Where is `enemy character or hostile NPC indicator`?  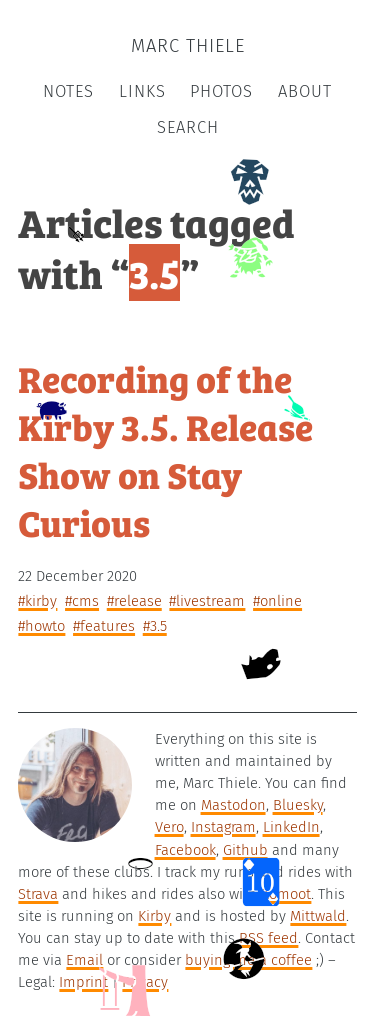
enemy character or hostile NPC indicator is located at coordinates (250, 257).